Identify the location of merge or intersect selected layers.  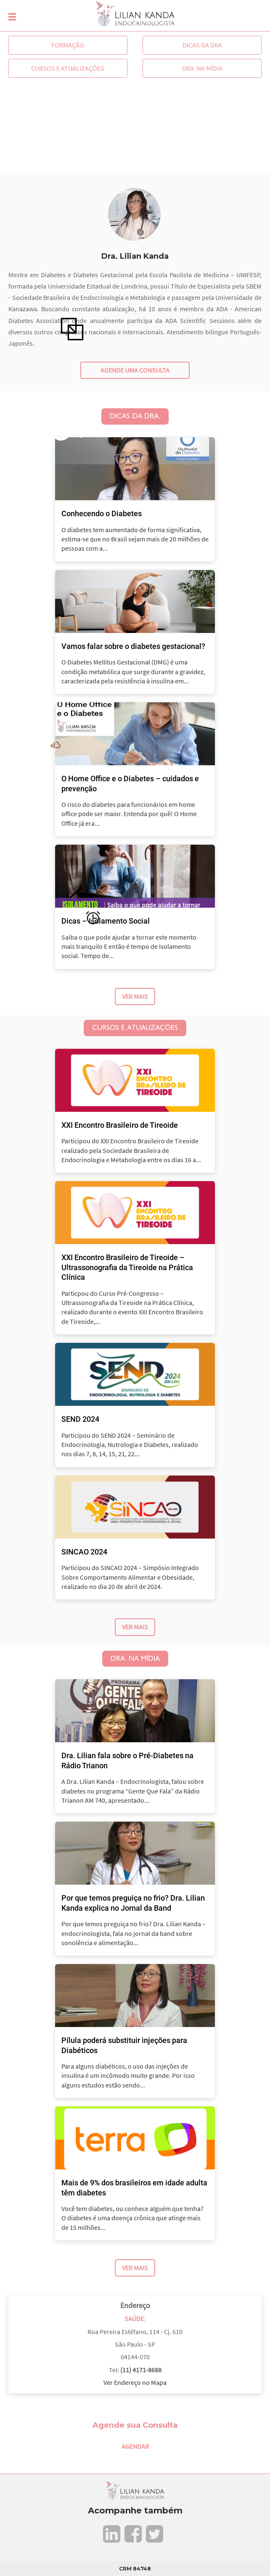
(72, 329).